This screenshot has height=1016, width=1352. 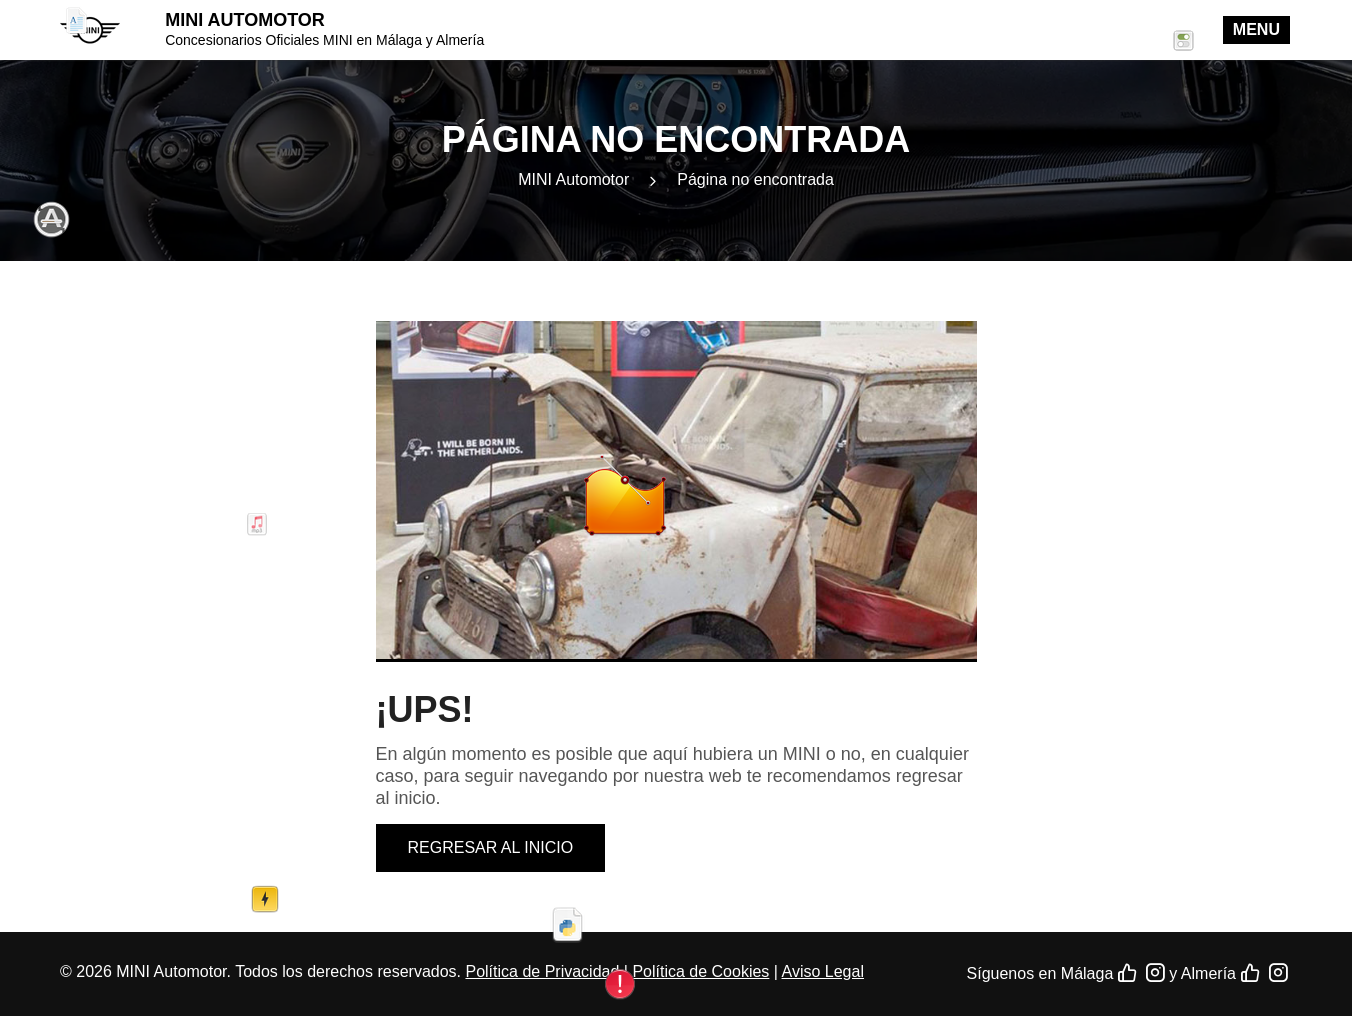 What do you see at coordinates (1183, 40) in the screenshot?
I see `open gnome tweaks to customize system settings` at bounding box center [1183, 40].